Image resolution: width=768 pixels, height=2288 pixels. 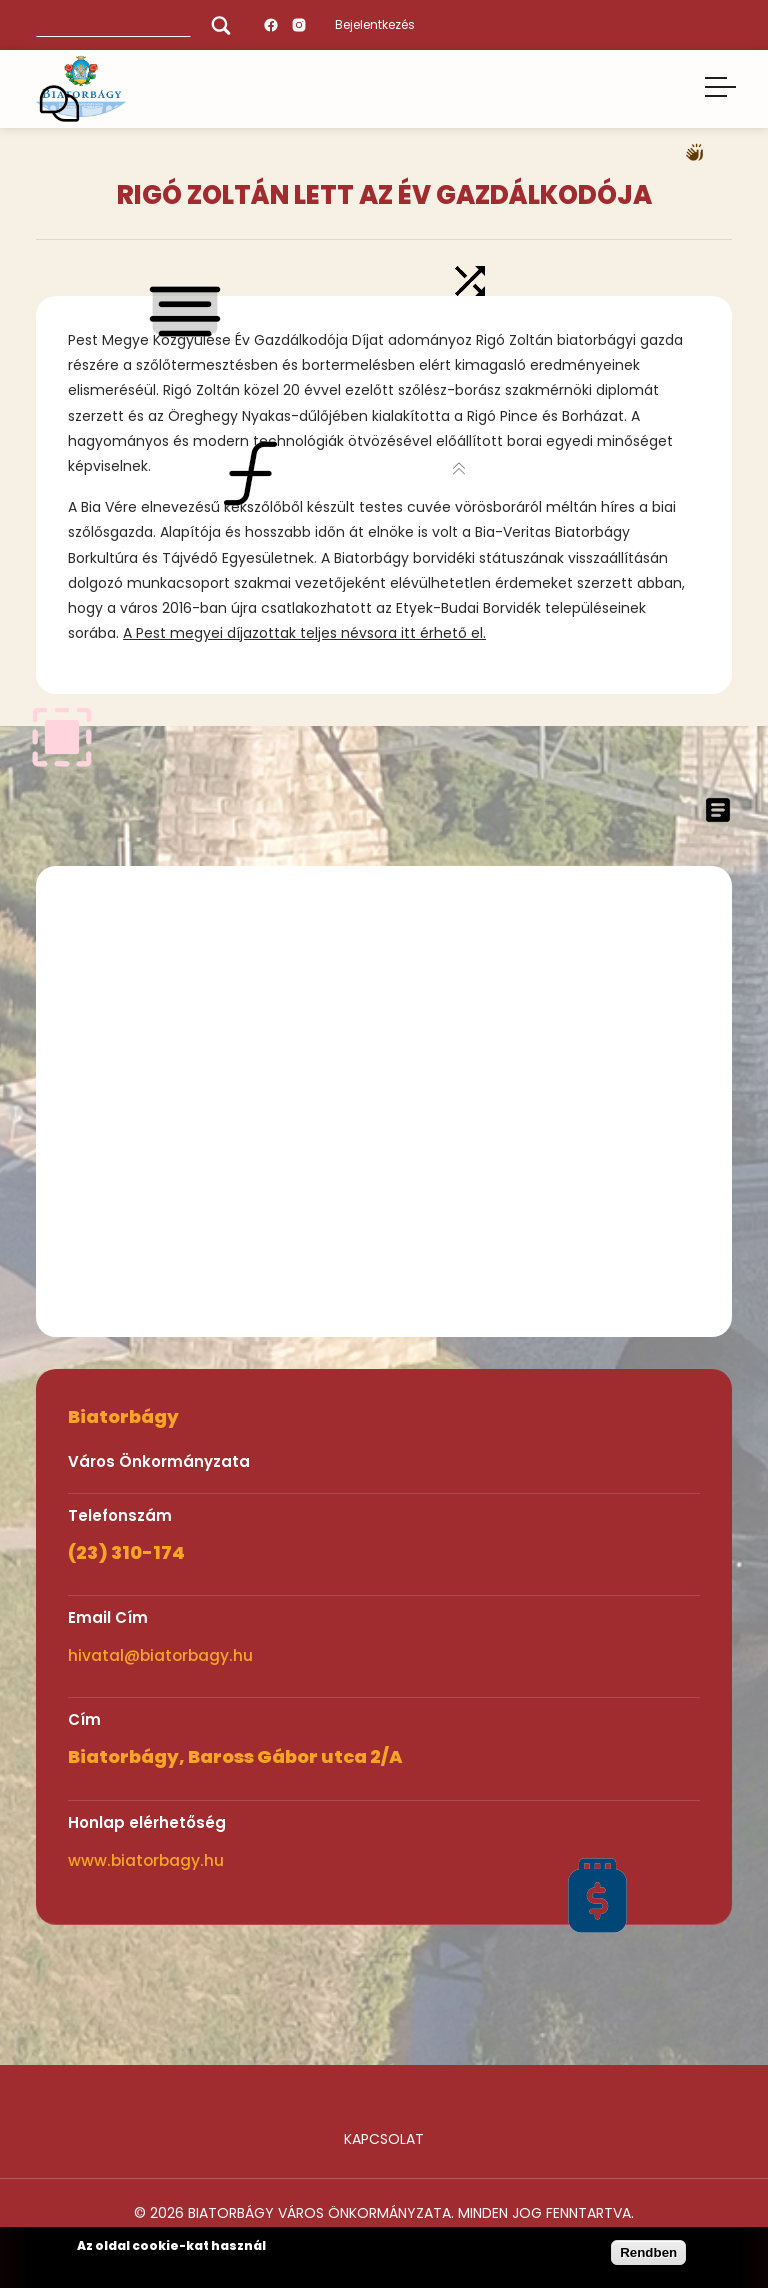 What do you see at coordinates (694, 152) in the screenshot?
I see `applaud or react with appreciation` at bounding box center [694, 152].